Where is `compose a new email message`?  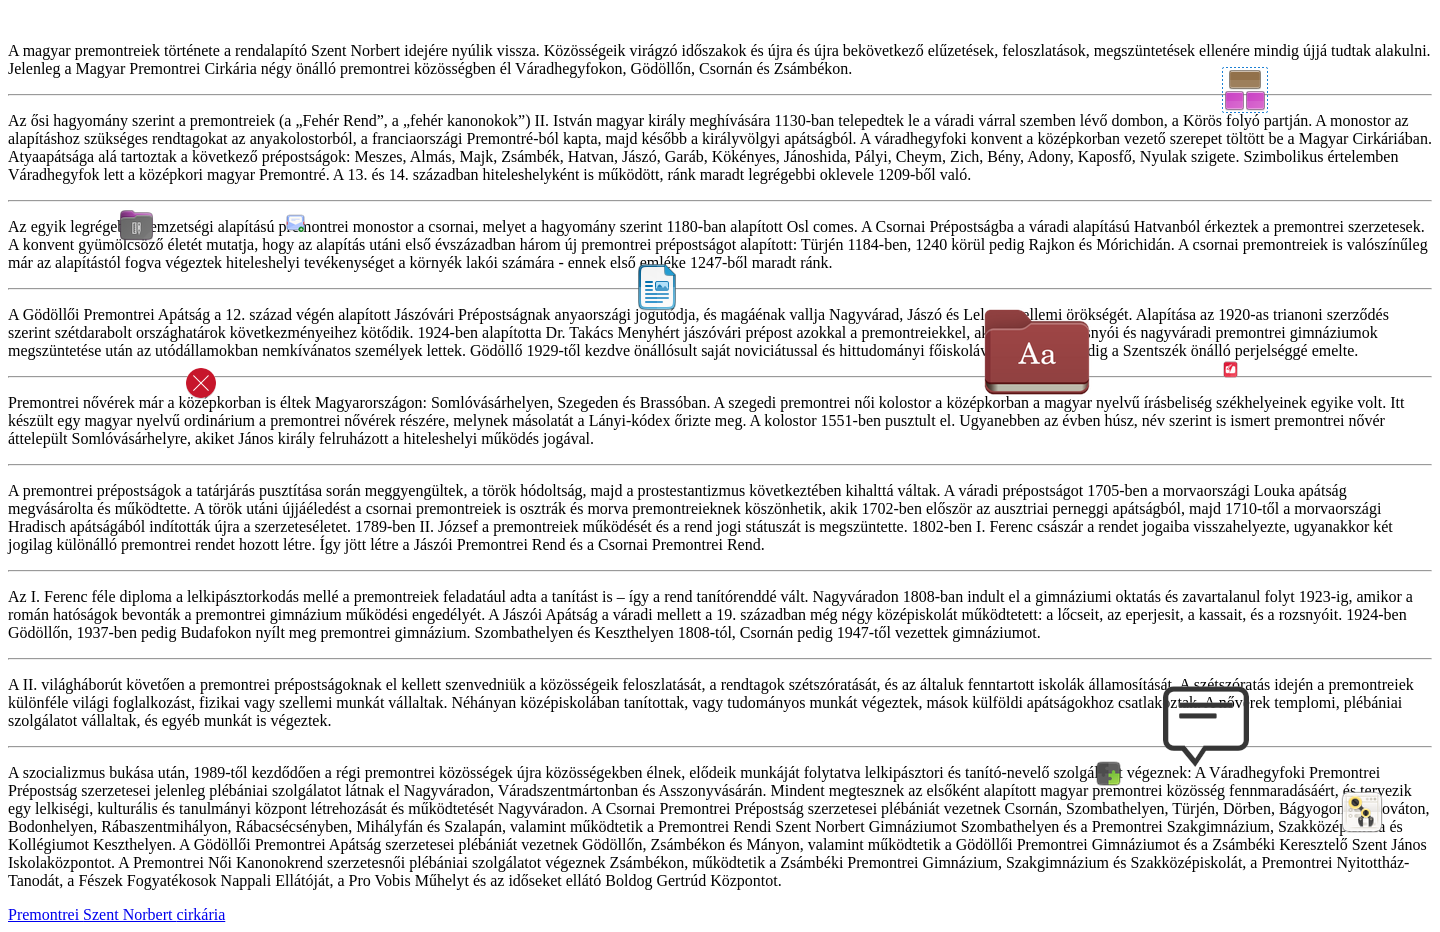
compose a new email message is located at coordinates (295, 222).